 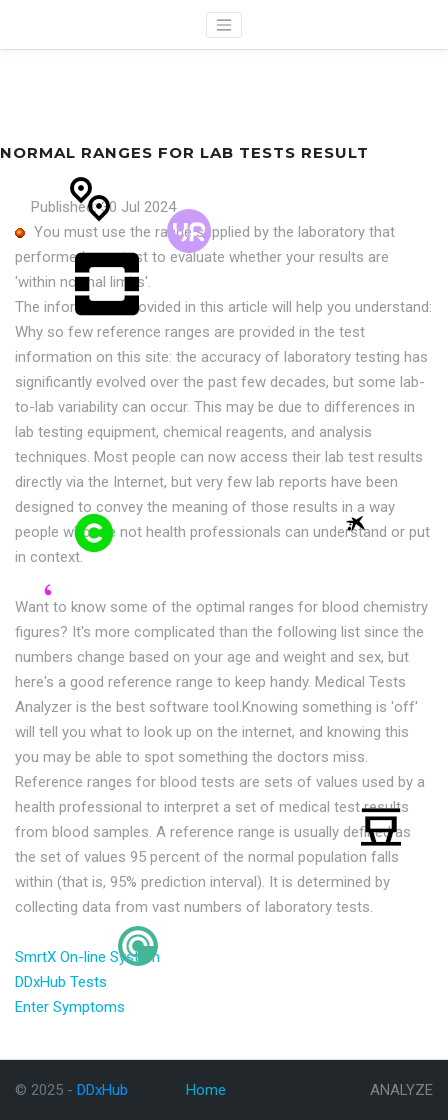 What do you see at coordinates (355, 523) in the screenshot?
I see `open the CaixaBank mobile banking app` at bounding box center [355, 523].